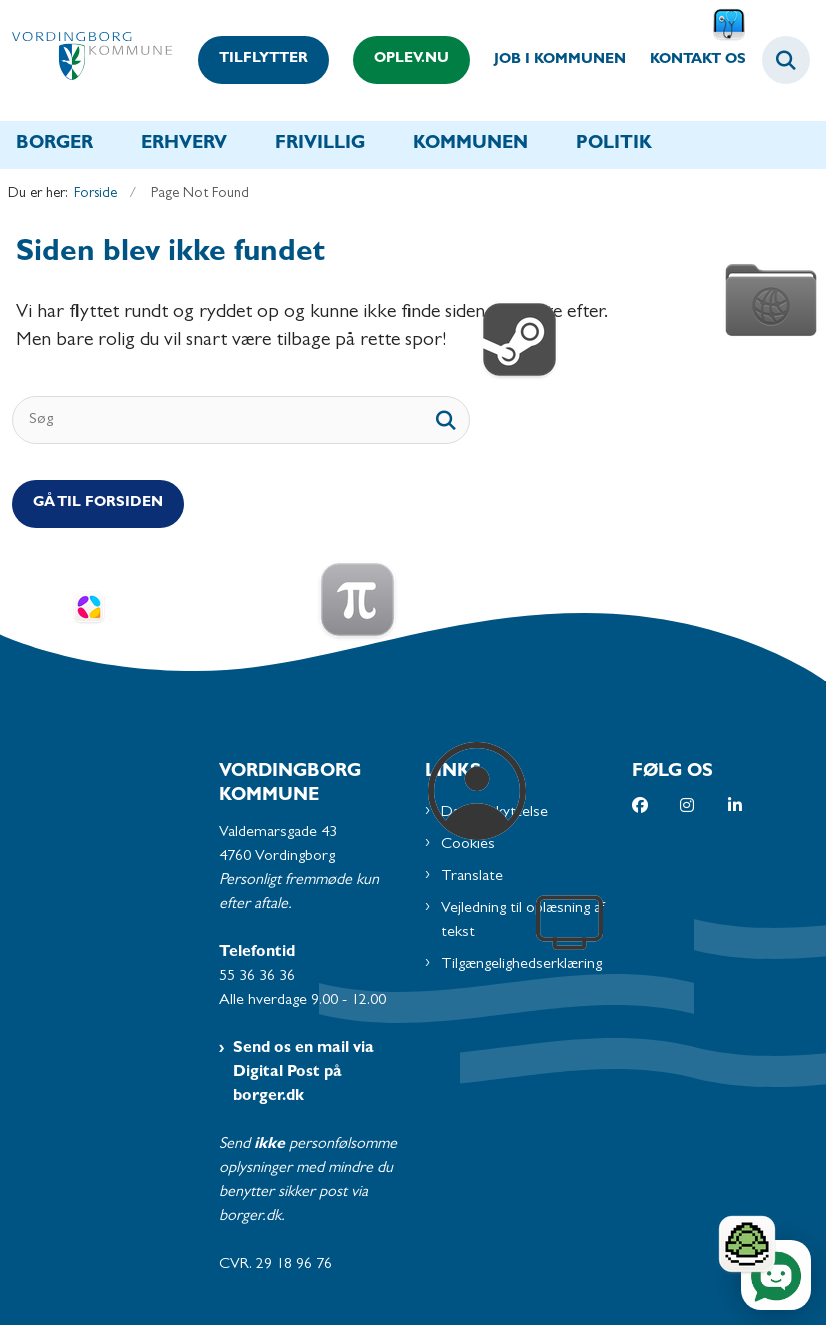 The image size is (826, 1325). Describe the element at coordinates (747, 1244) in the screenshot. I see `open turtl secure note-taking app` at that location.